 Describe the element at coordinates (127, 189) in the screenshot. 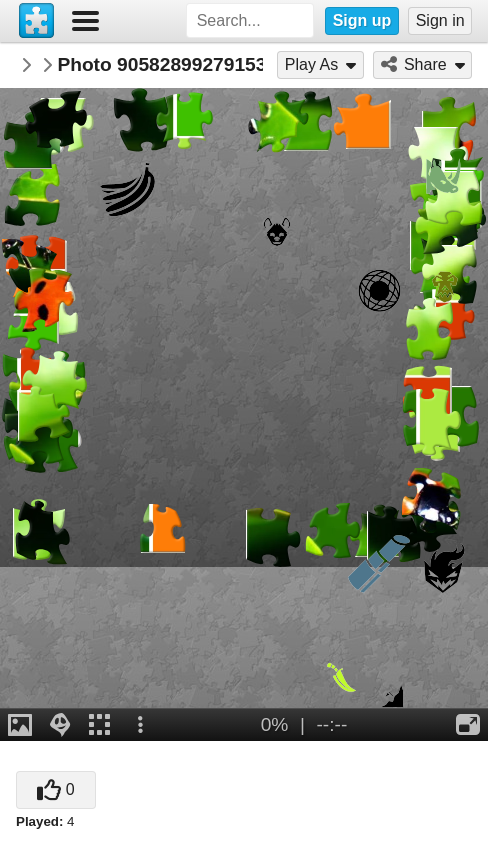

I see `banana item or fruit category in a game inventory` at that location.